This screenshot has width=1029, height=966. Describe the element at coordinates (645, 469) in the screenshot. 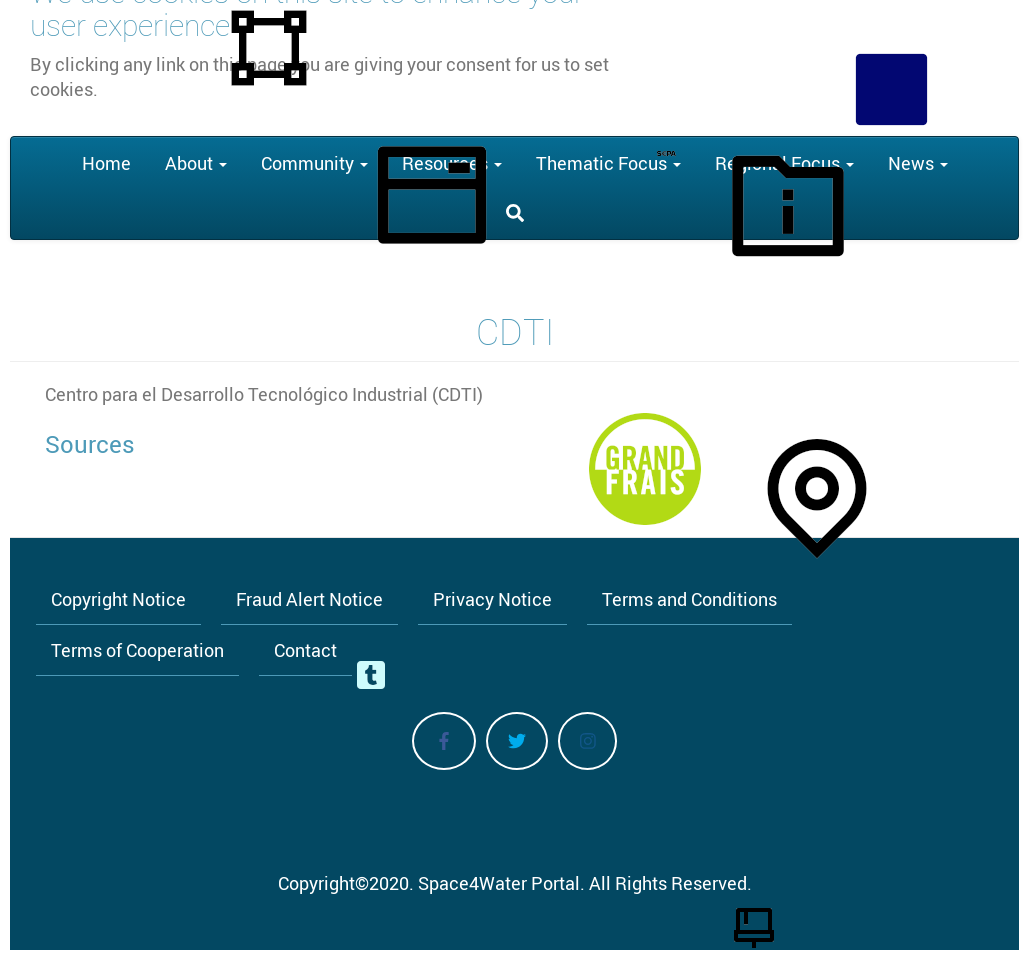

I see `grand frais grocery store logo` at that location.